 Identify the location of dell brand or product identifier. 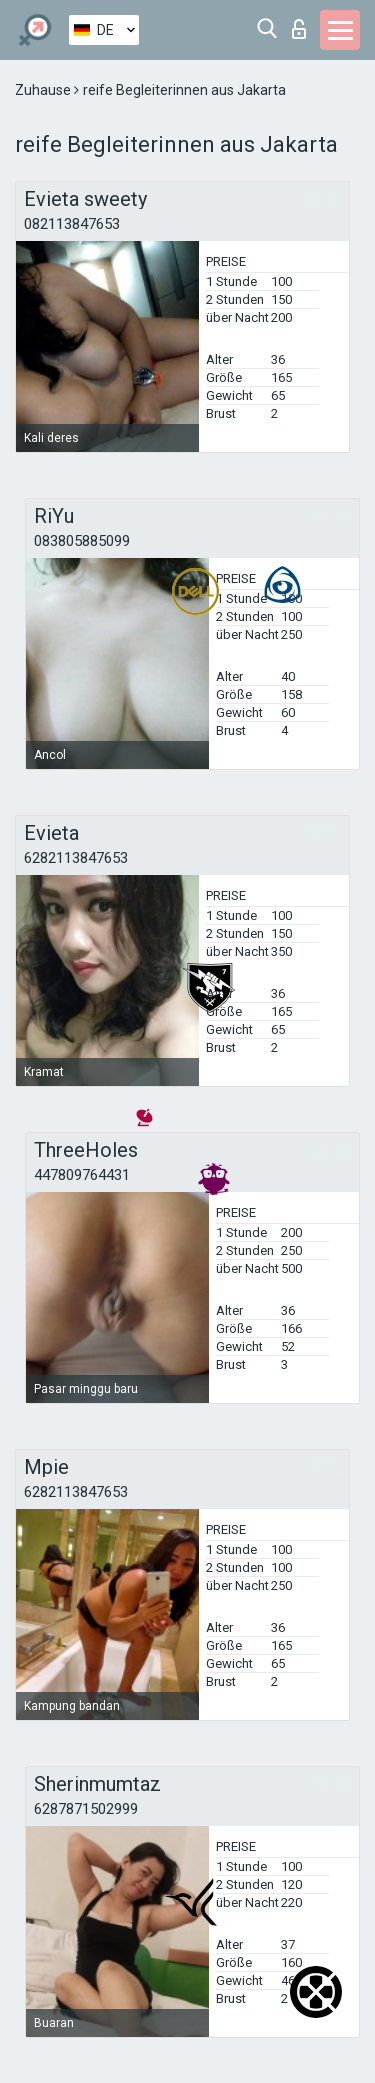
(195, 591).